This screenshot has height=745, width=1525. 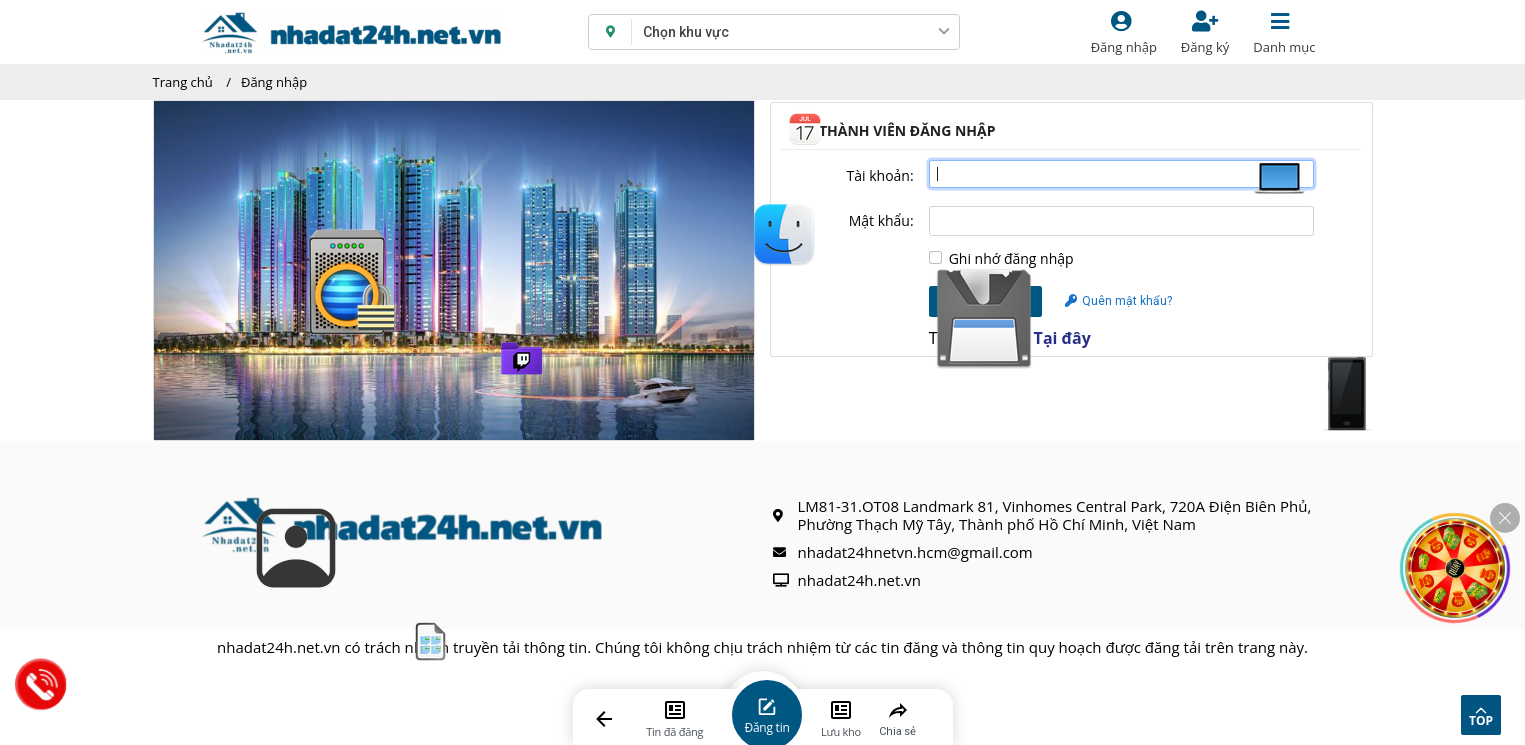 I want to click on configure login screen settings, so click(x=296, y=548).